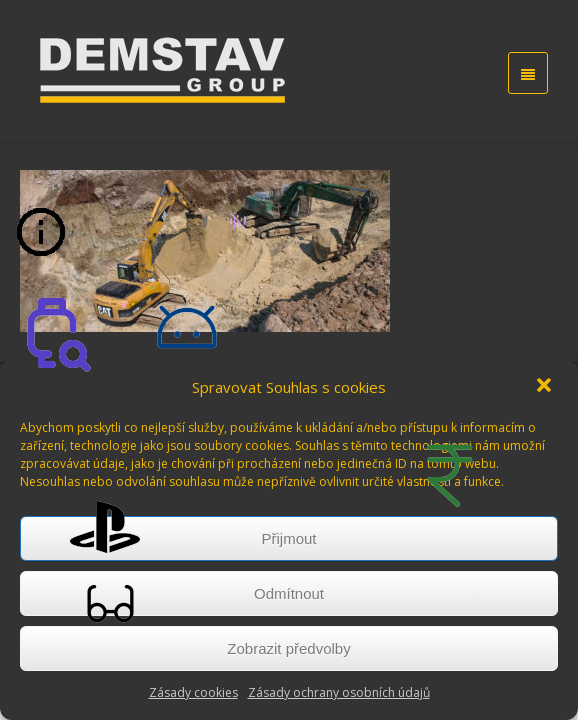  I want to click on toggle reading mode or reader view, so click(110, 604).